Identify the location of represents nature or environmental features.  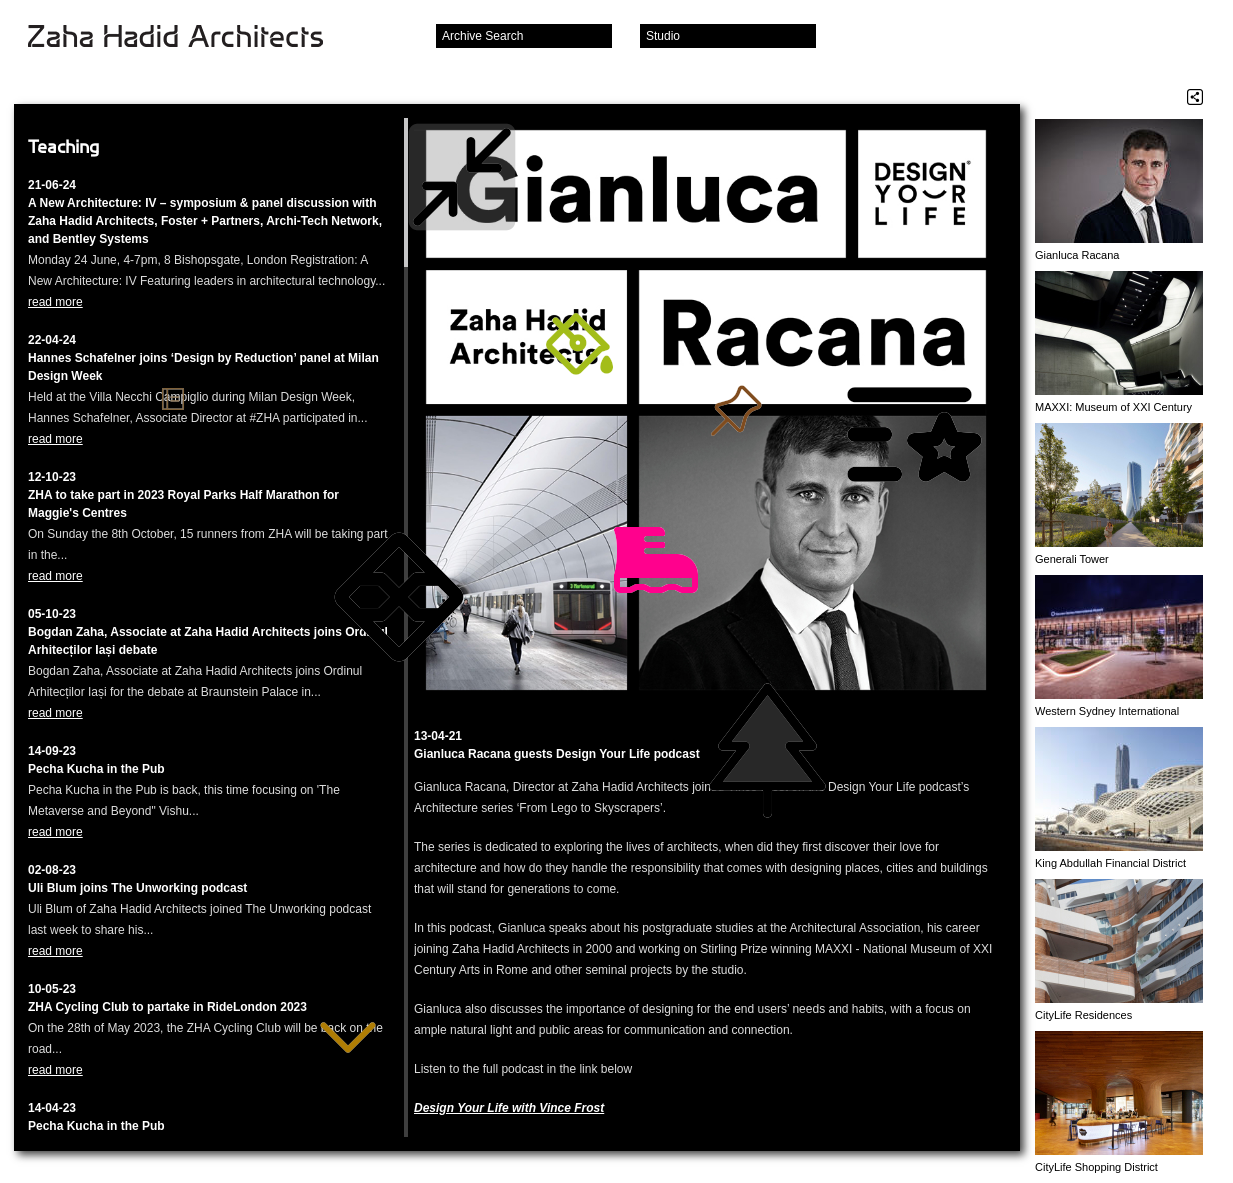
(767, 750).